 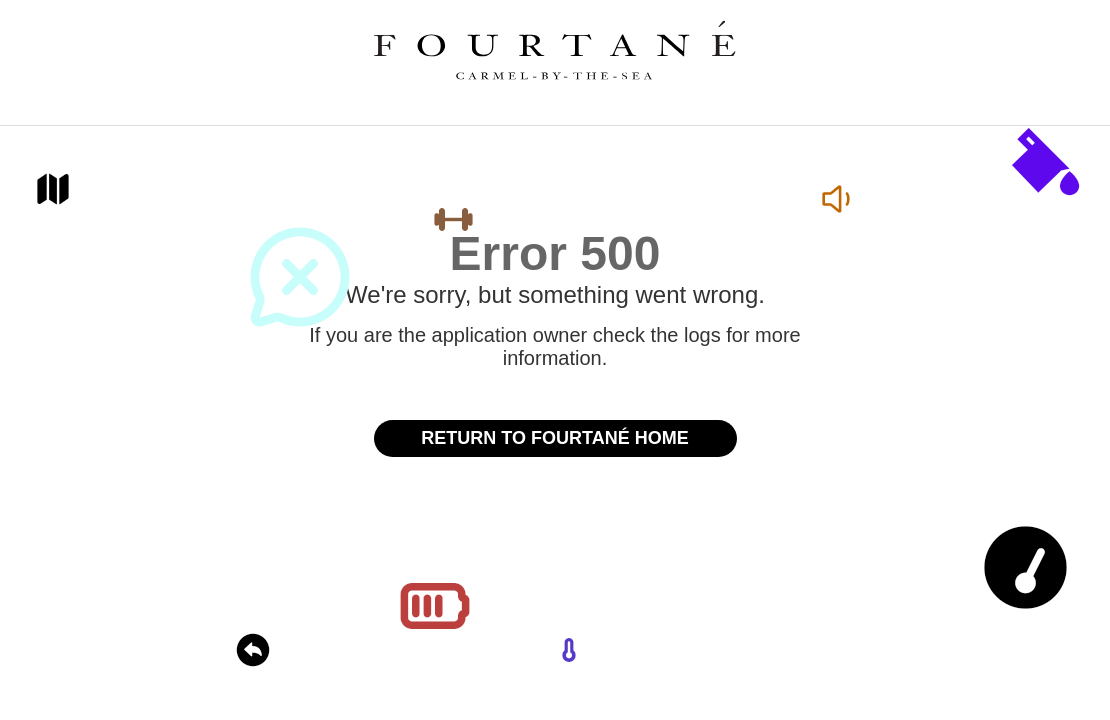 I want to click on undo the last action, so click(x=253, y=650).